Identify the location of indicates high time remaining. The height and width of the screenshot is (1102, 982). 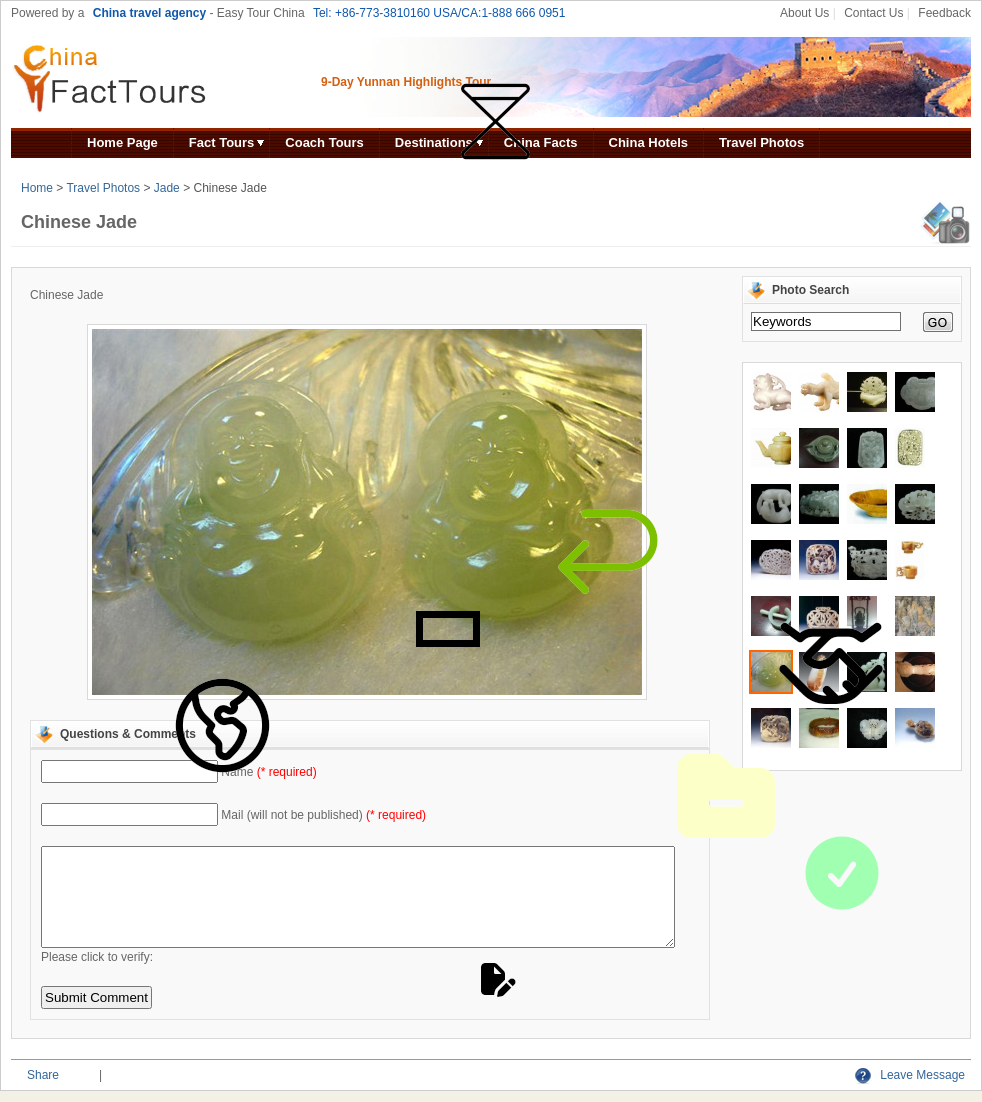
(495, 121).